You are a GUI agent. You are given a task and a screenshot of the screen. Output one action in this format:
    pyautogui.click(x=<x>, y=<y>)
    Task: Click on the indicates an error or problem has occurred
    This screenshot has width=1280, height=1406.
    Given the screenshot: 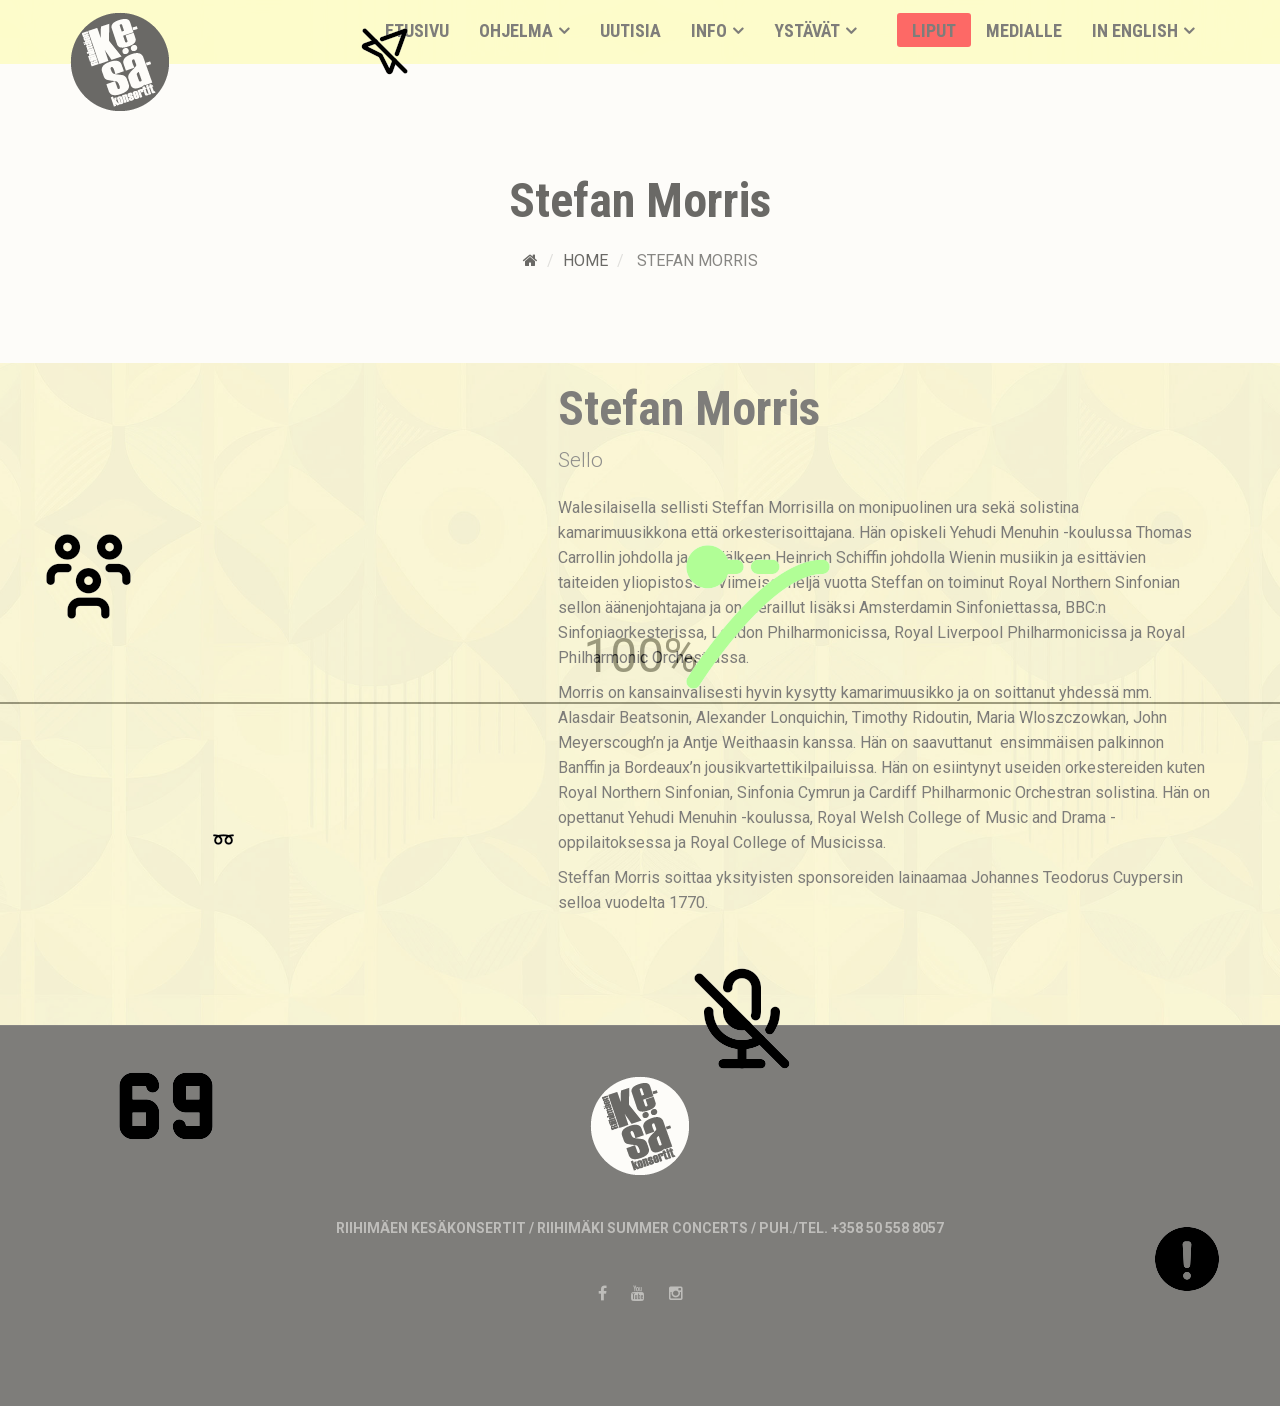 What is the action you would take?
    pyautogui.click(x=1187, y=1259)
    